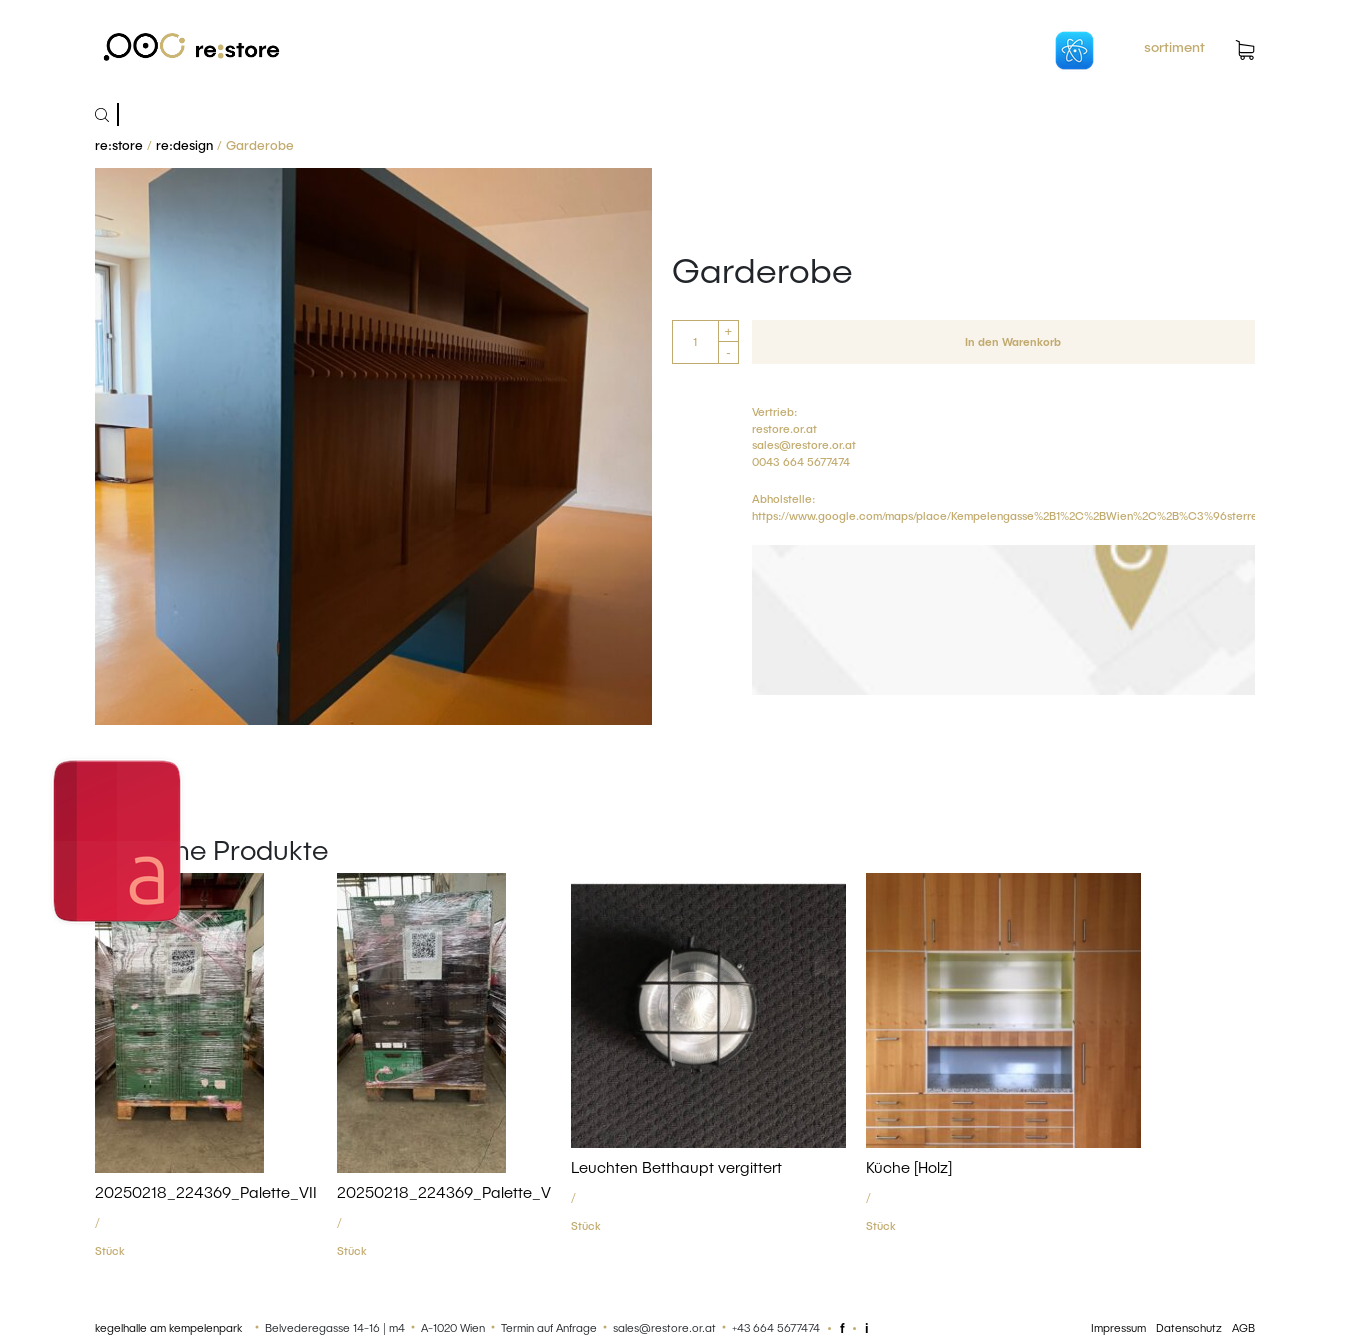 Image resolution: width=1350 pixels, height=1336 pixels. I want to click on open the dictionary app, so click(117, 841).